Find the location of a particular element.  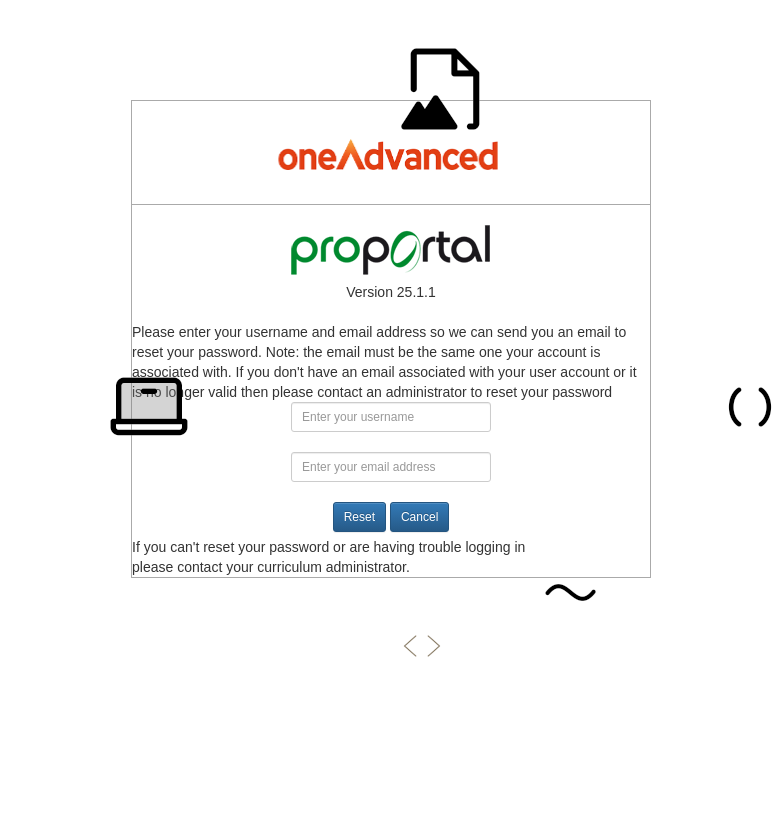

switch to desktop view is located at coordinates (149, 405).